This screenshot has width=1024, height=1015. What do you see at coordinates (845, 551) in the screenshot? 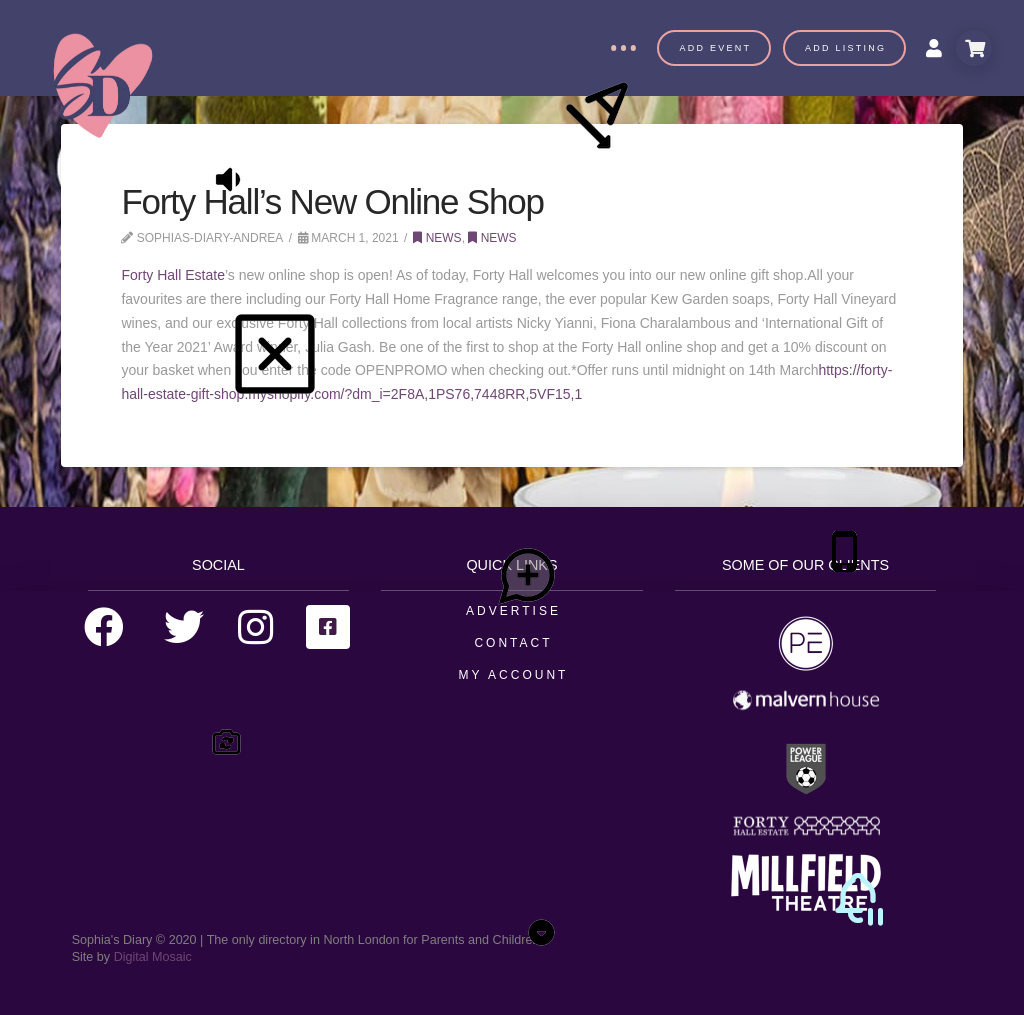
I see `indicates mobile device or smartphone` at bounding box center [845, 551].